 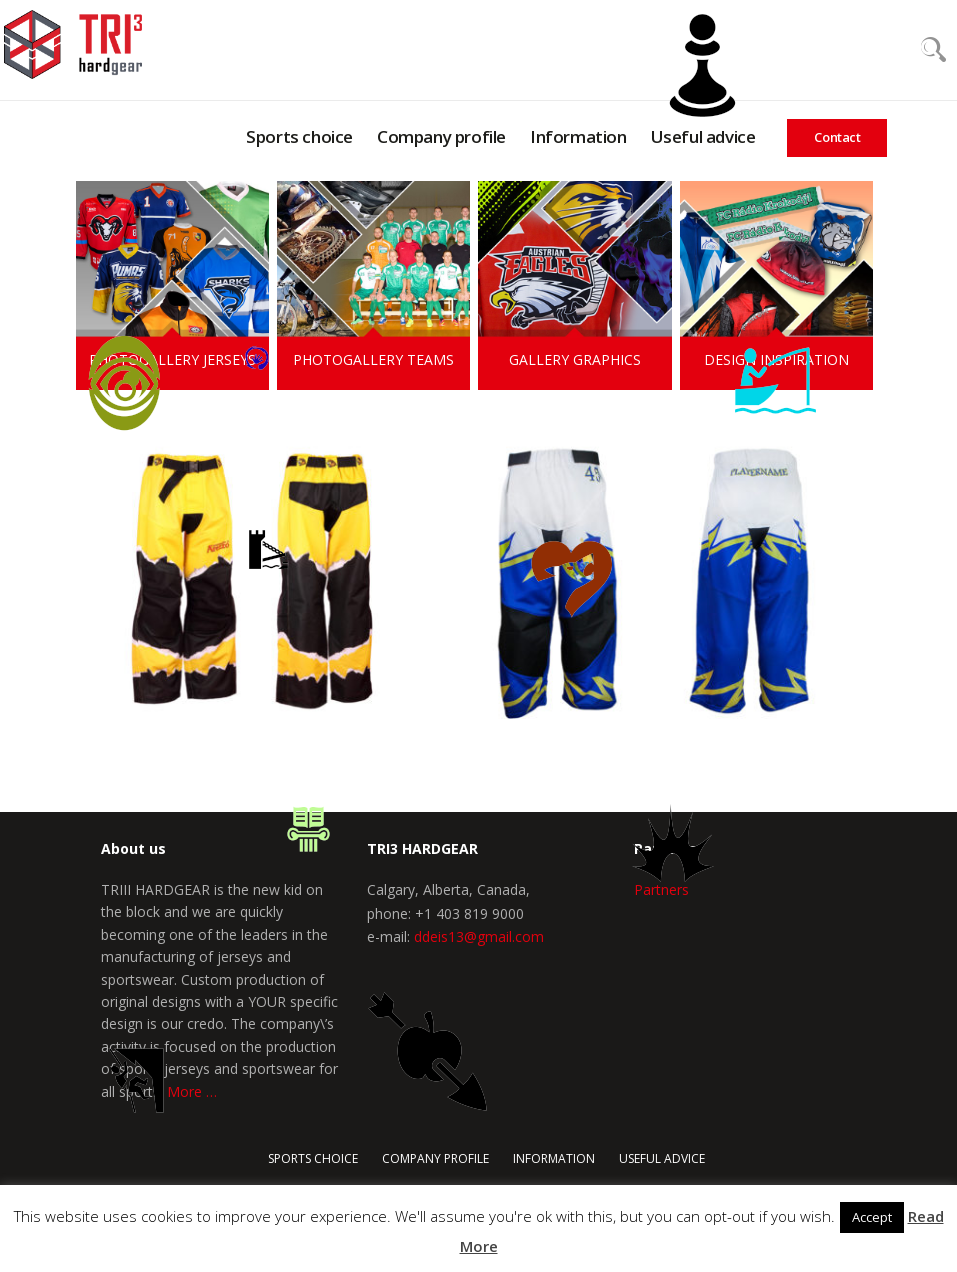 What do you see at coordinates (124, 383) in the screenshot?
I see `select cyclops character or creature type` at bounding box center [124, 383].